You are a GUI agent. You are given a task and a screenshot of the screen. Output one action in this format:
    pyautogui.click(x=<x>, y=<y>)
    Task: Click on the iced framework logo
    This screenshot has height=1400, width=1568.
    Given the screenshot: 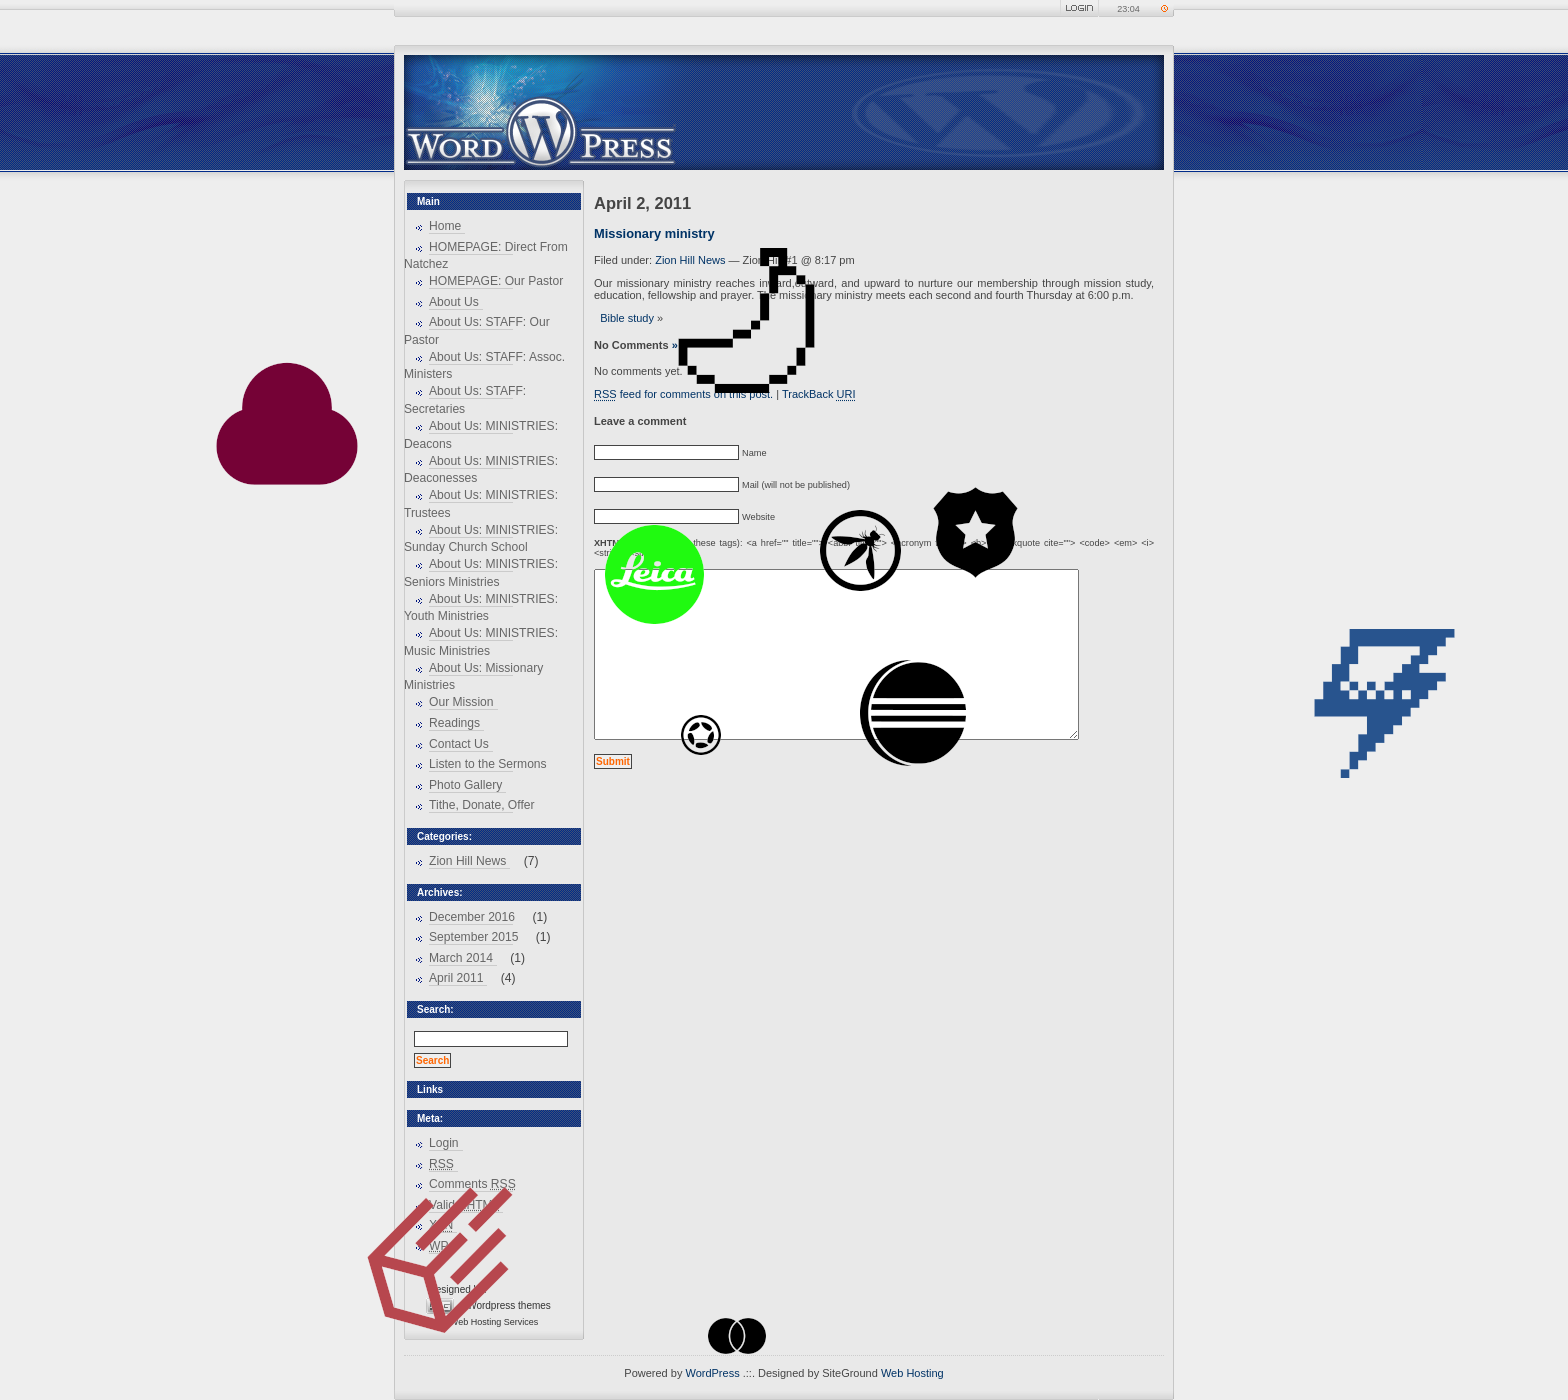 What is the action you would take?
    pyautogui.click(x=440, y=1260)
    